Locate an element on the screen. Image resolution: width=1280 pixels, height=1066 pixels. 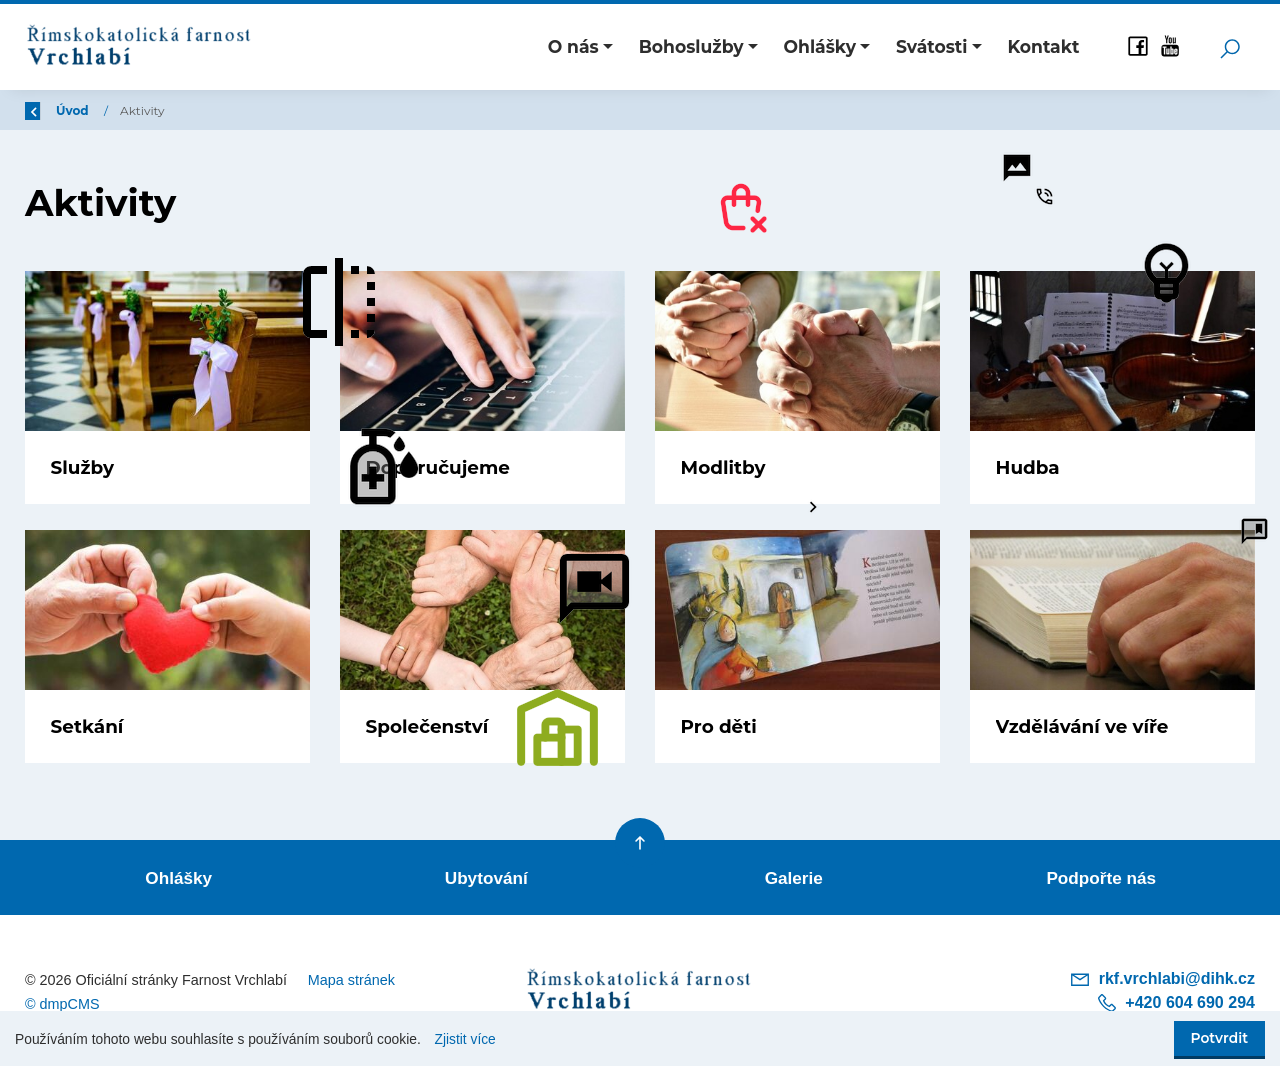
indicates a multimedia message (MMS) is located at coordinates (1017, 168).